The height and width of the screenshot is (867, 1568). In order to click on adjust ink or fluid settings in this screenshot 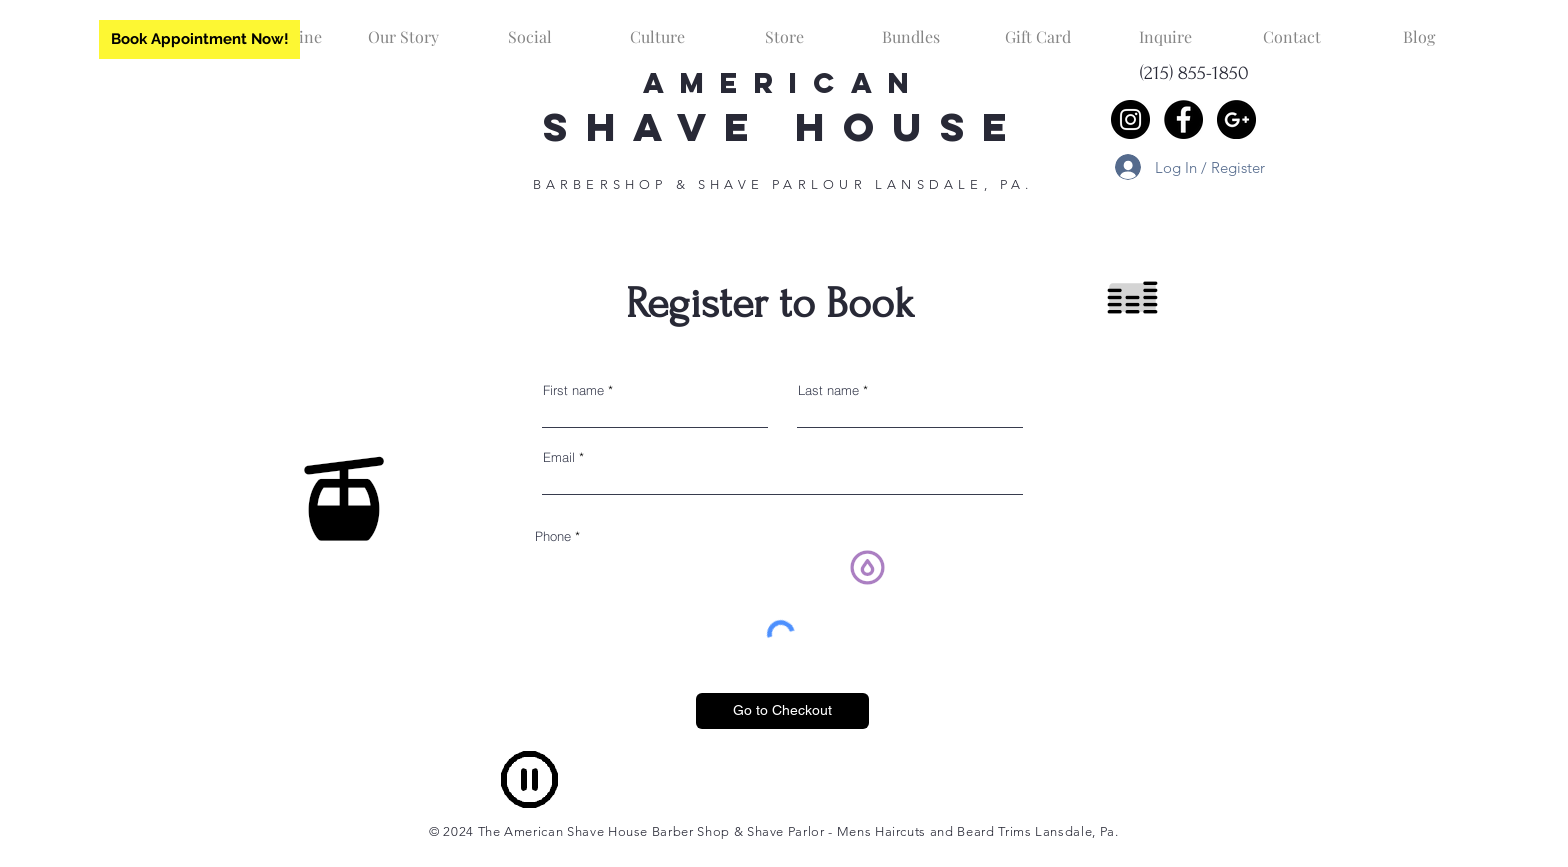, I will do `click(867, 567)`.